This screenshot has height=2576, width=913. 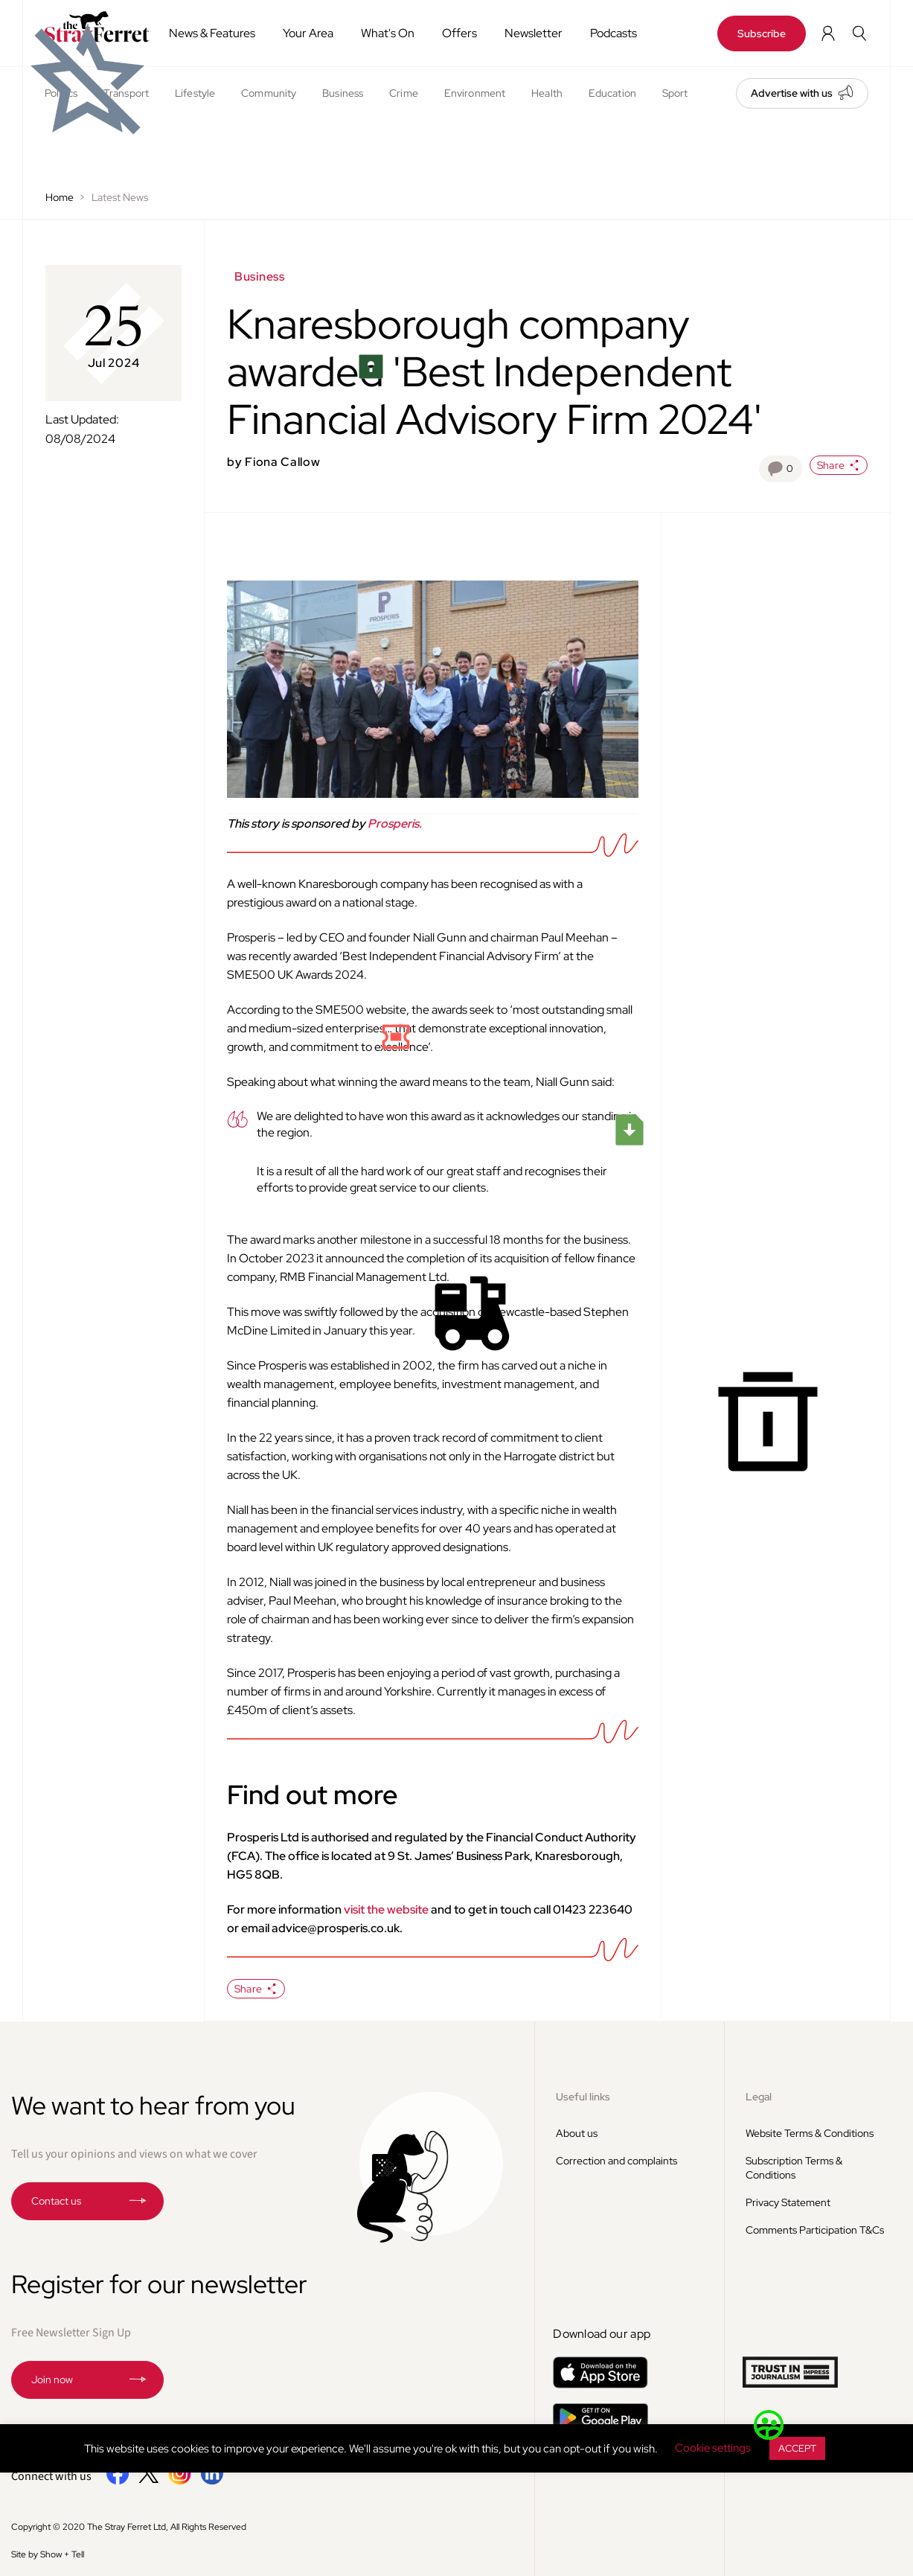 What do you see at coordinates (385, 2167) in the screenshot?
I see `presto database logo` at bounding box center [385, 2167].